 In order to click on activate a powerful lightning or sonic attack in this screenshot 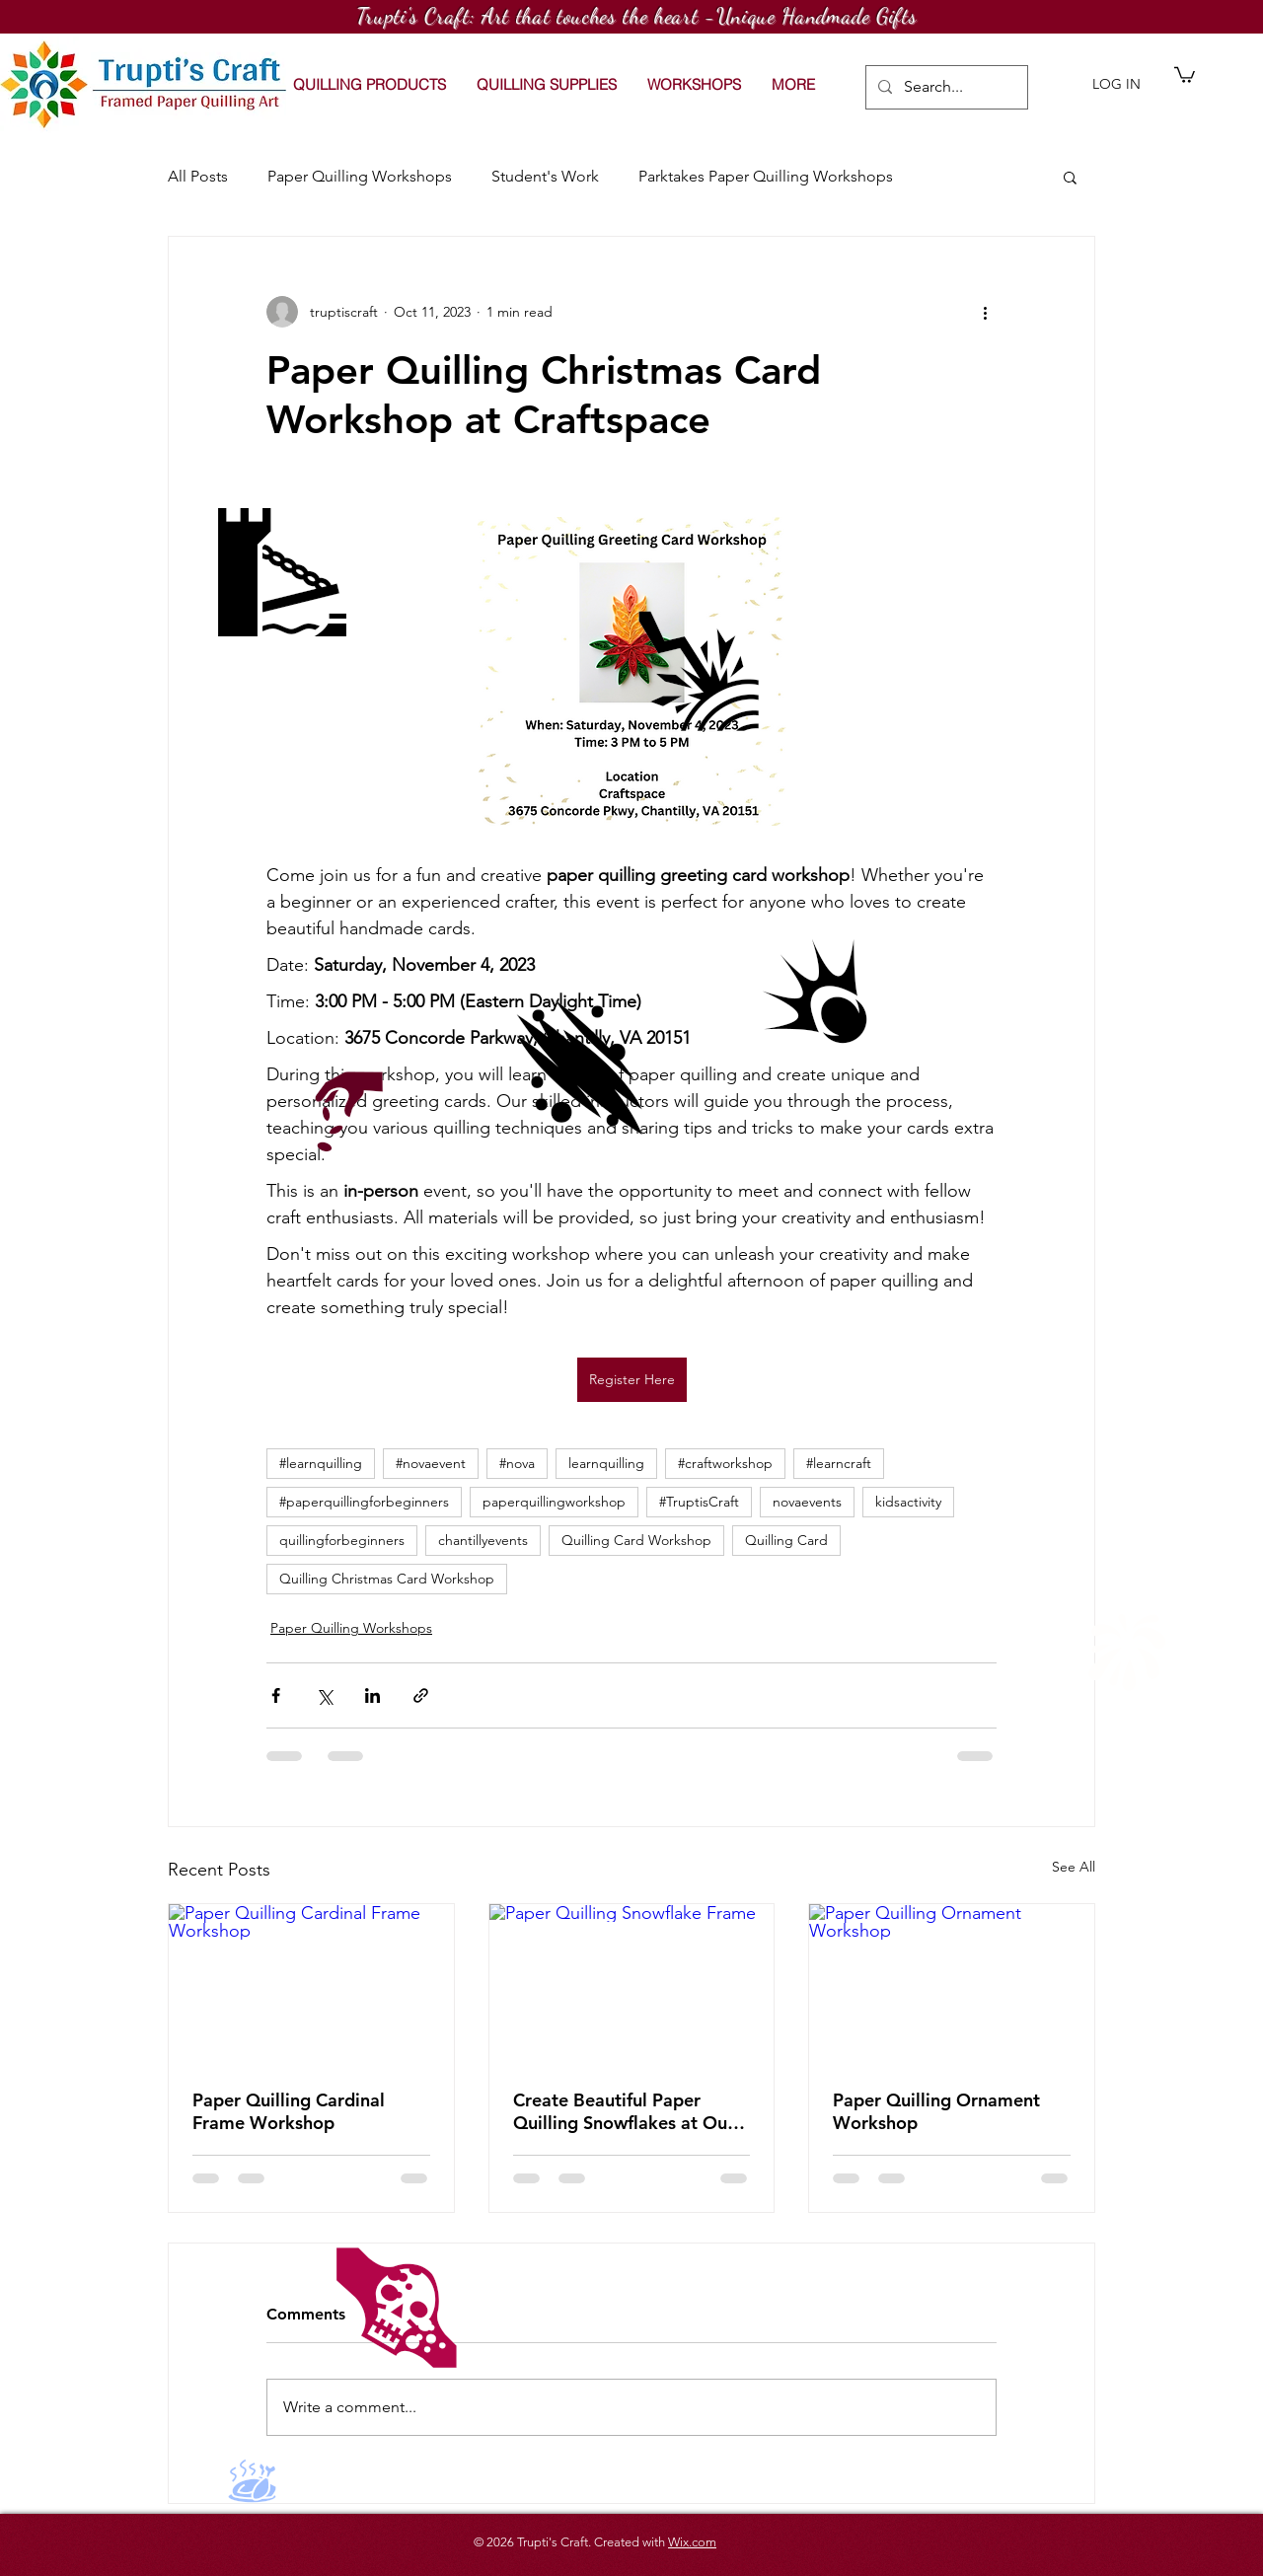, I will do `click(699, 671)`.